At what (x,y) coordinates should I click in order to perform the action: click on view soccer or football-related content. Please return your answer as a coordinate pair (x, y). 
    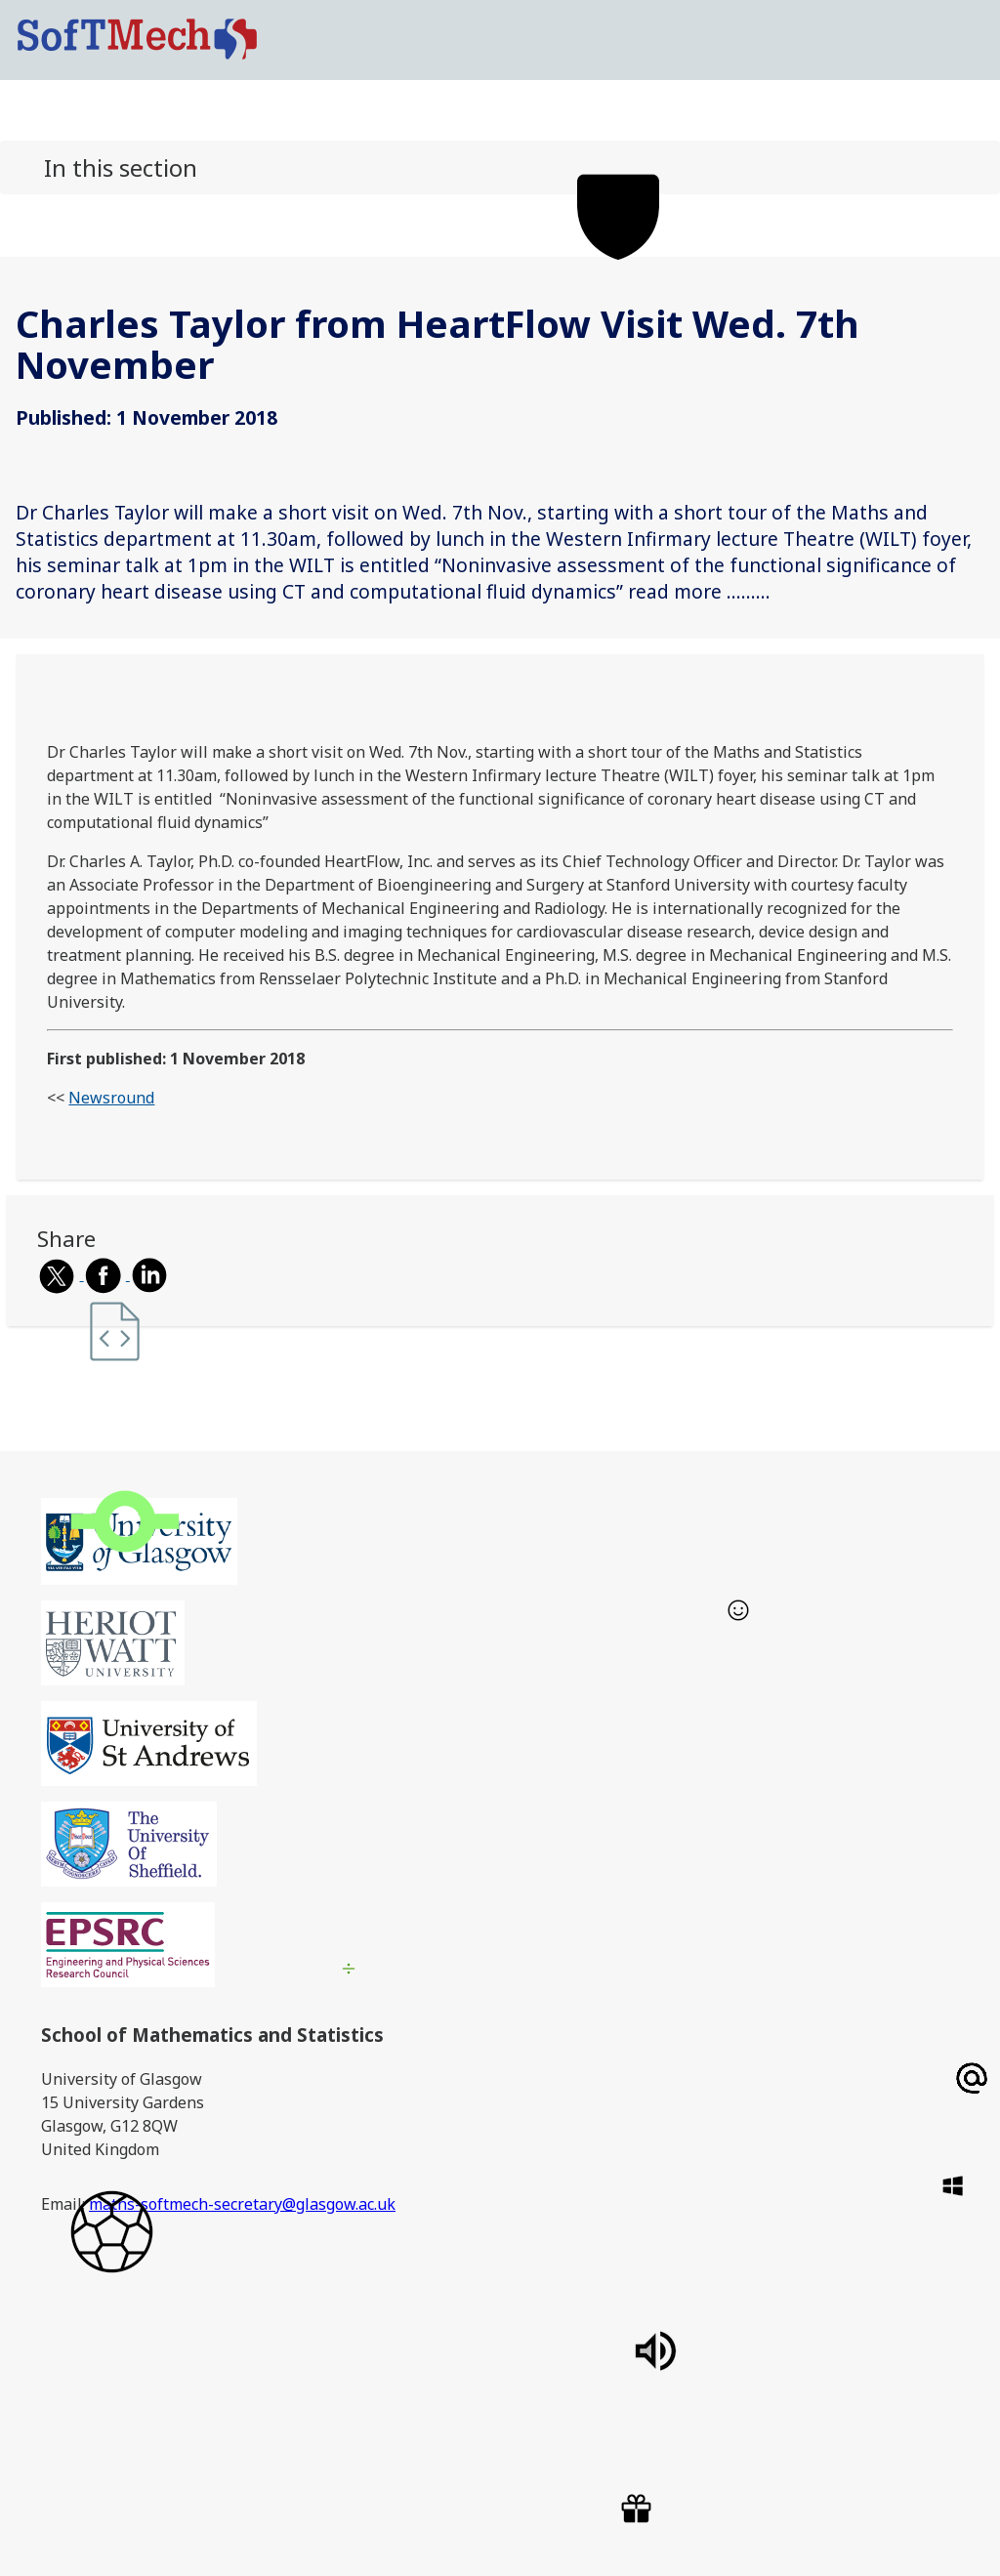
    Looking at the image, I should click on (111, 2231).